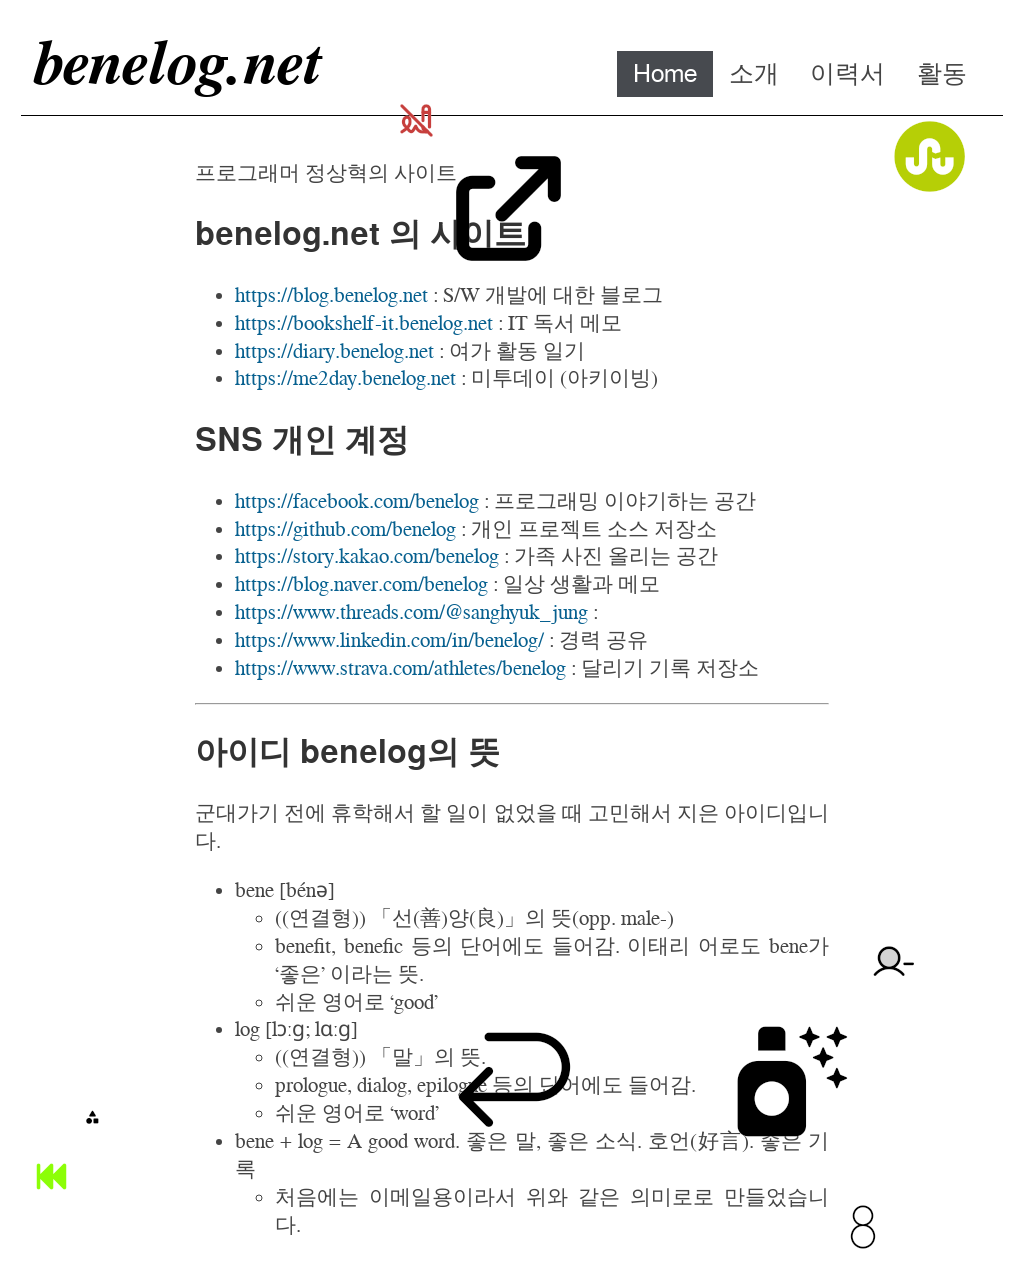  Describe the element at coordinates (508, 208) in the screenshot. I see `open link in a new tab or window` at that location.